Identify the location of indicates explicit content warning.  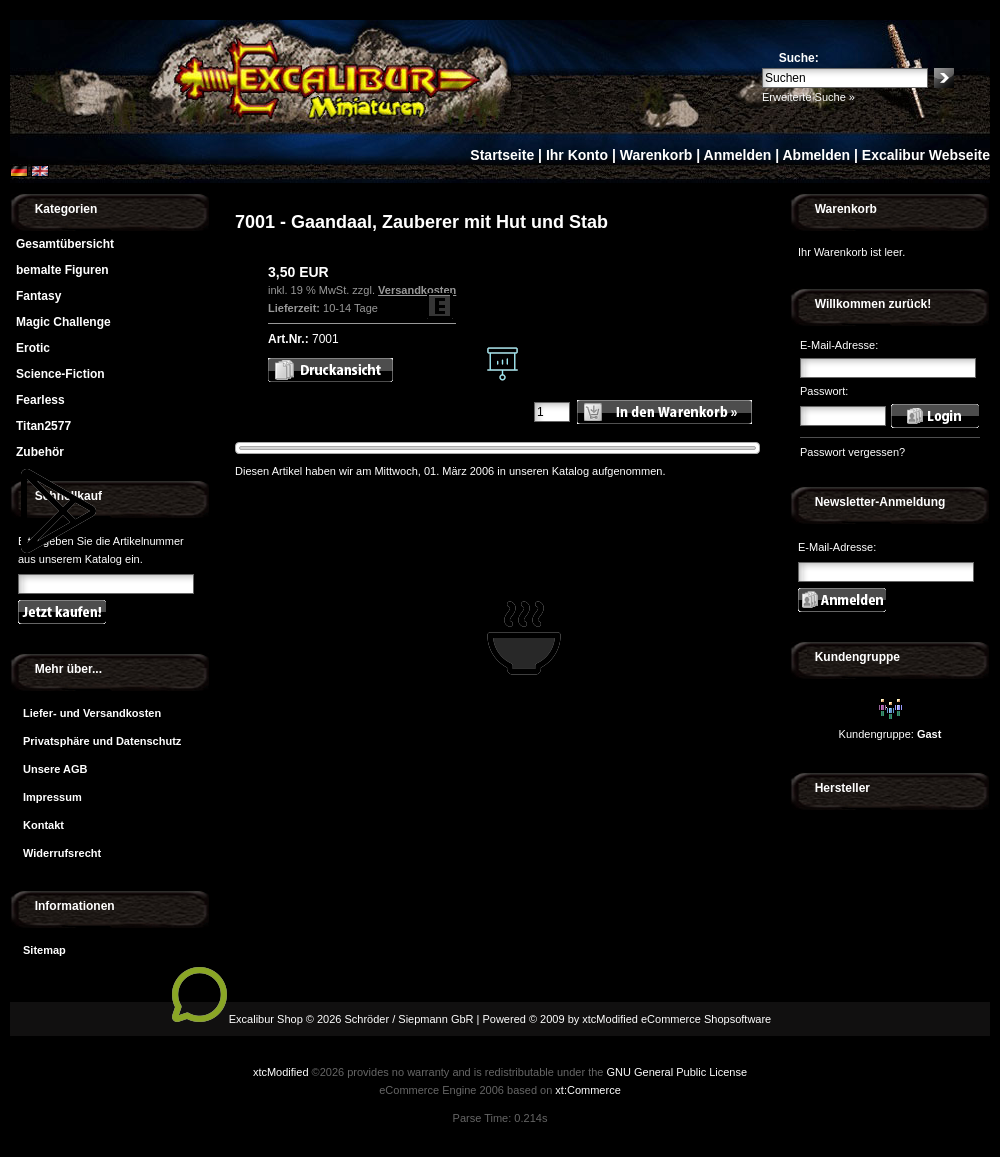
(440, 306).